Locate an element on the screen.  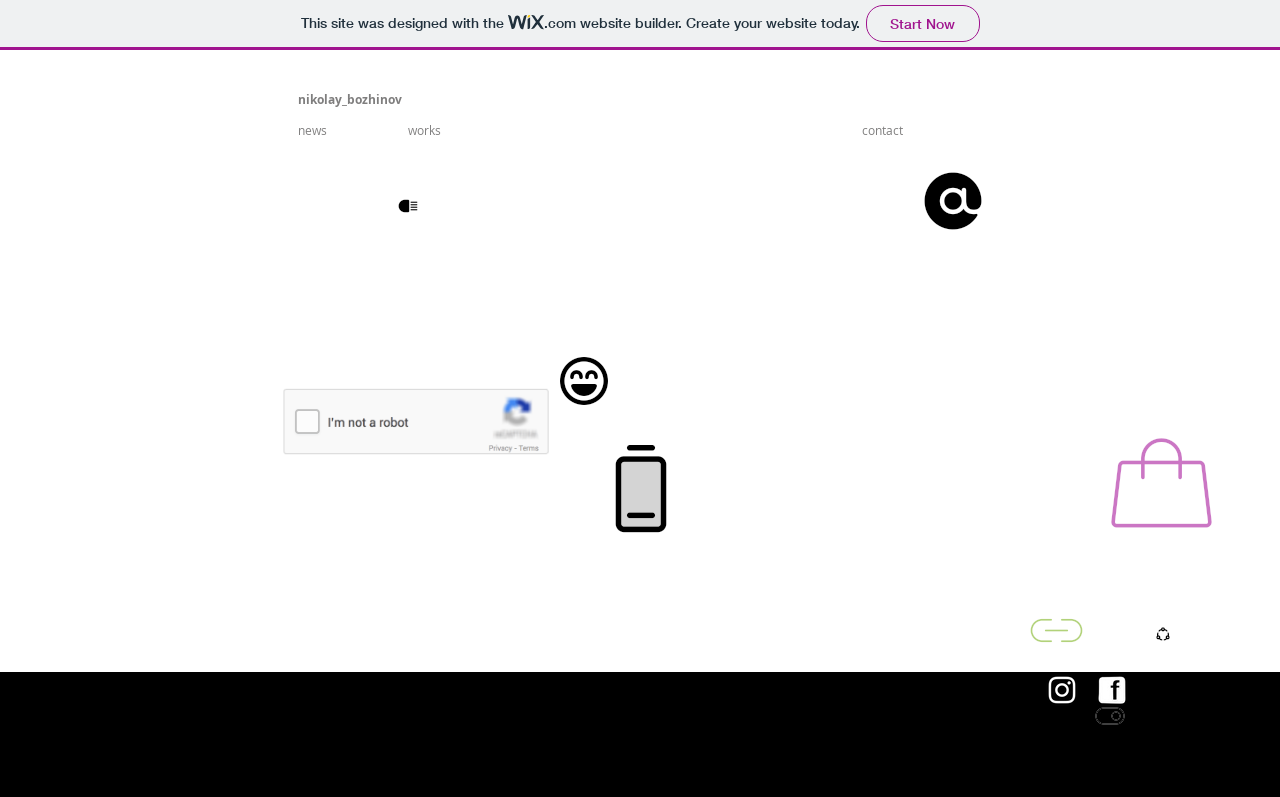
ubuntu operating system logo is located at coordinates (1163, 634).